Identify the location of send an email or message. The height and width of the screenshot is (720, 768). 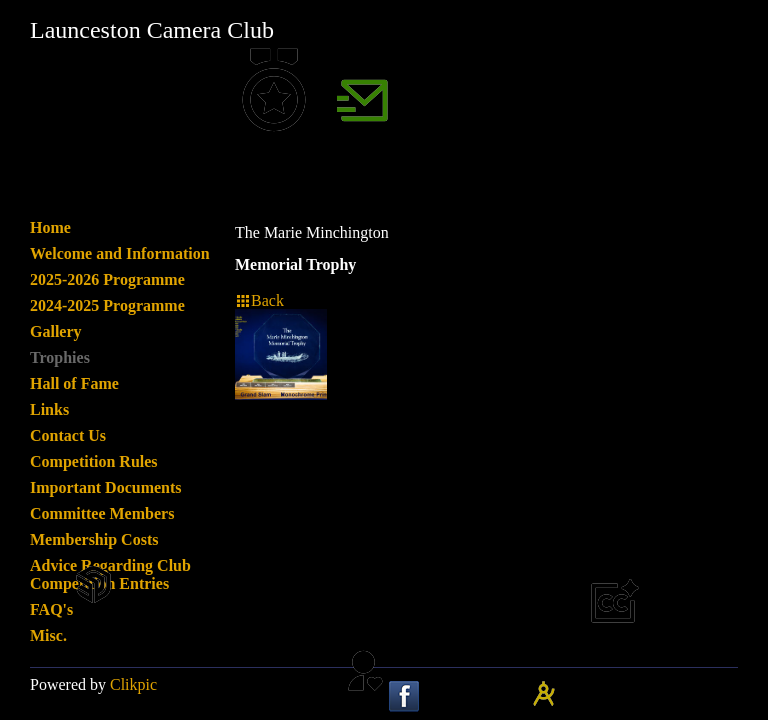
(364, 100).